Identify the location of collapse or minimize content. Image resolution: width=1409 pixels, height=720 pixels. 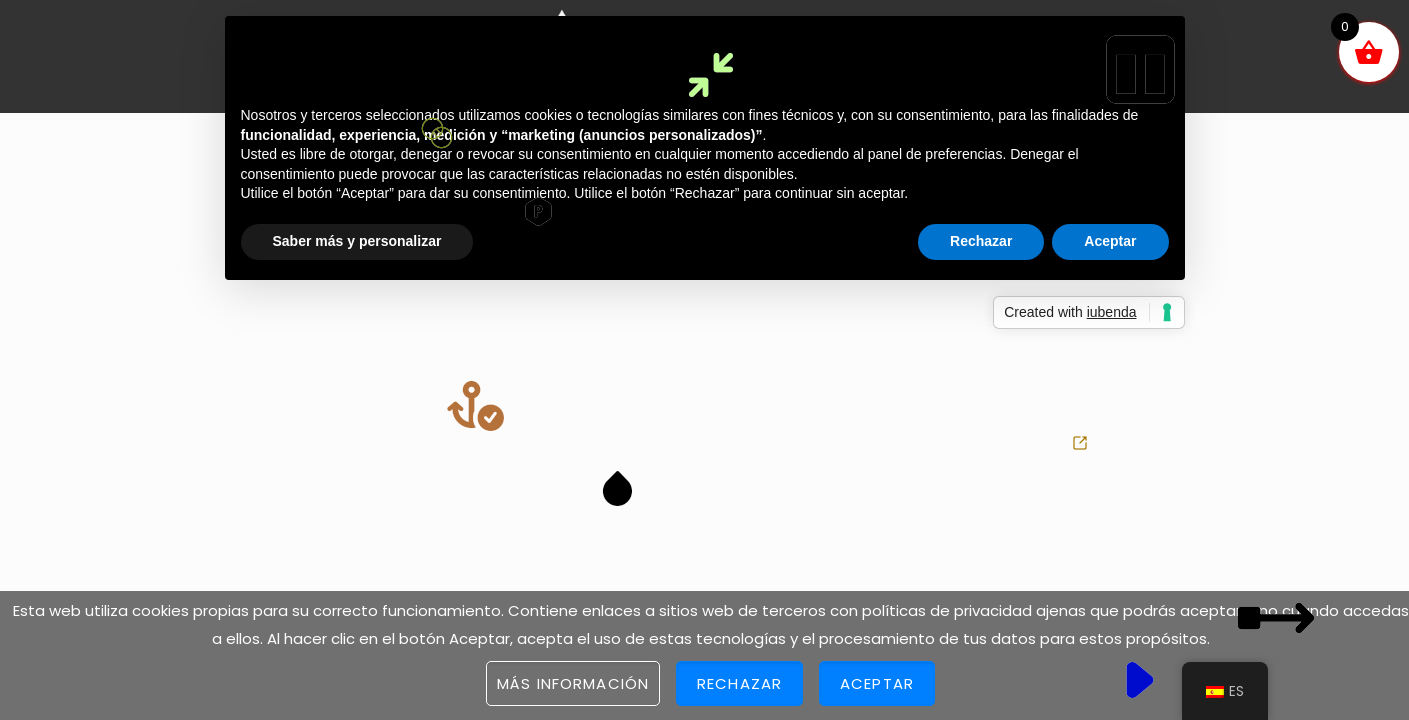
(711, 75).